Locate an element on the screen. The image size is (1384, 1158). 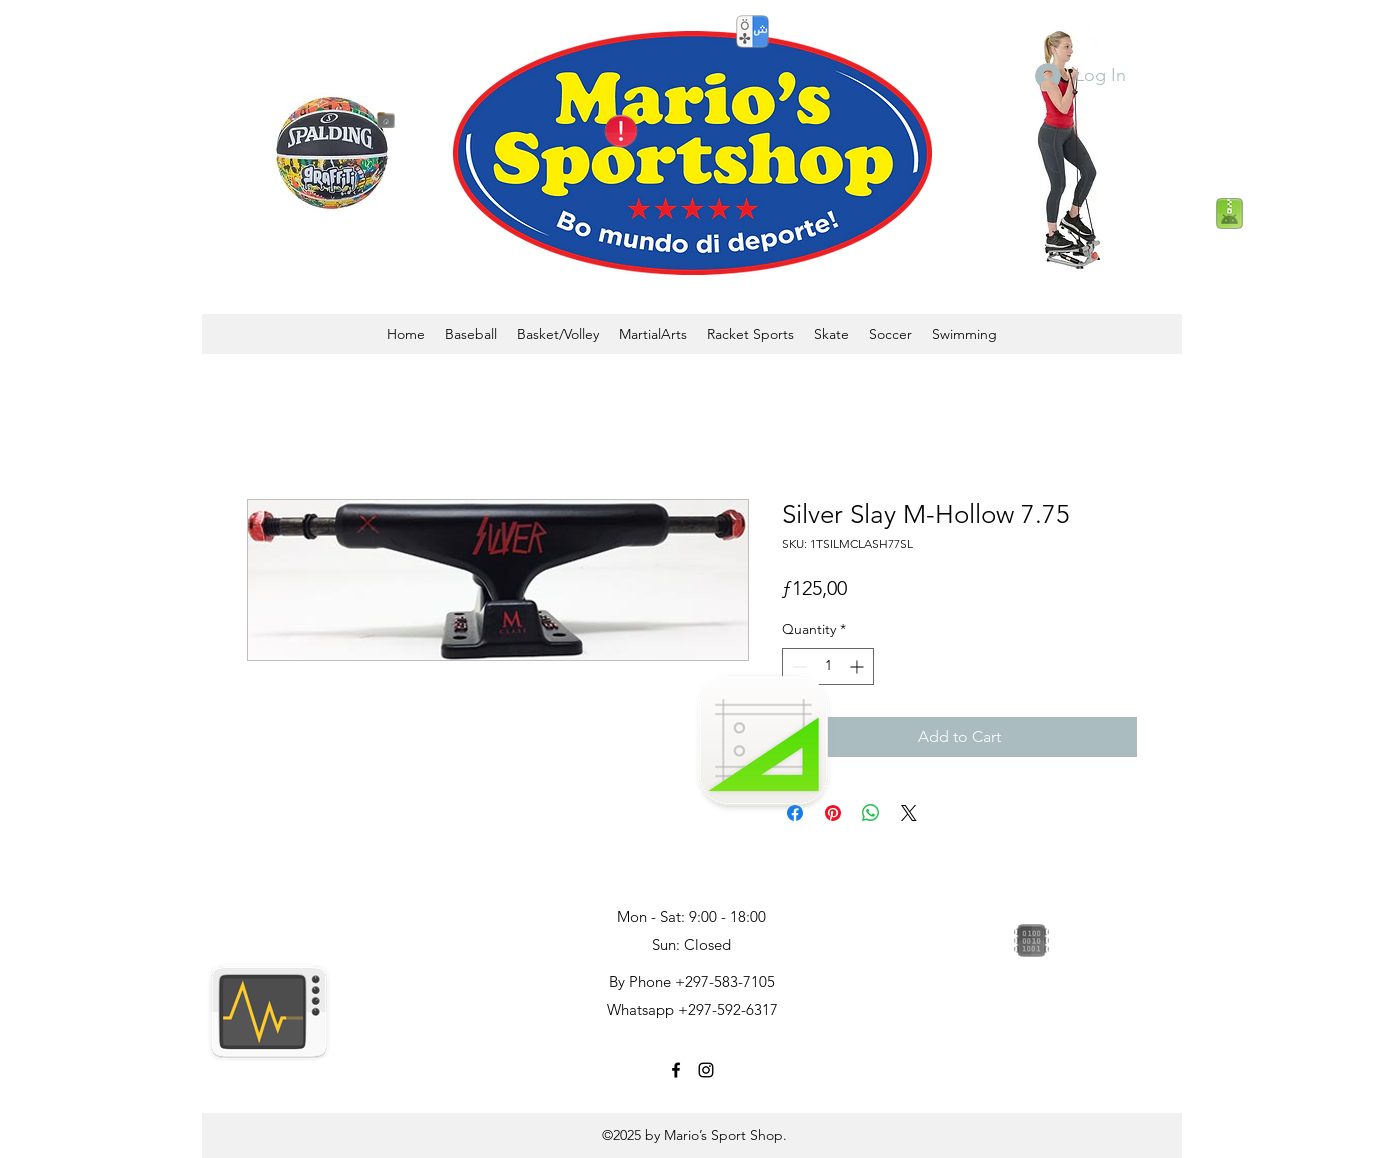
an android application package file is located at coordinates (1229, 213).